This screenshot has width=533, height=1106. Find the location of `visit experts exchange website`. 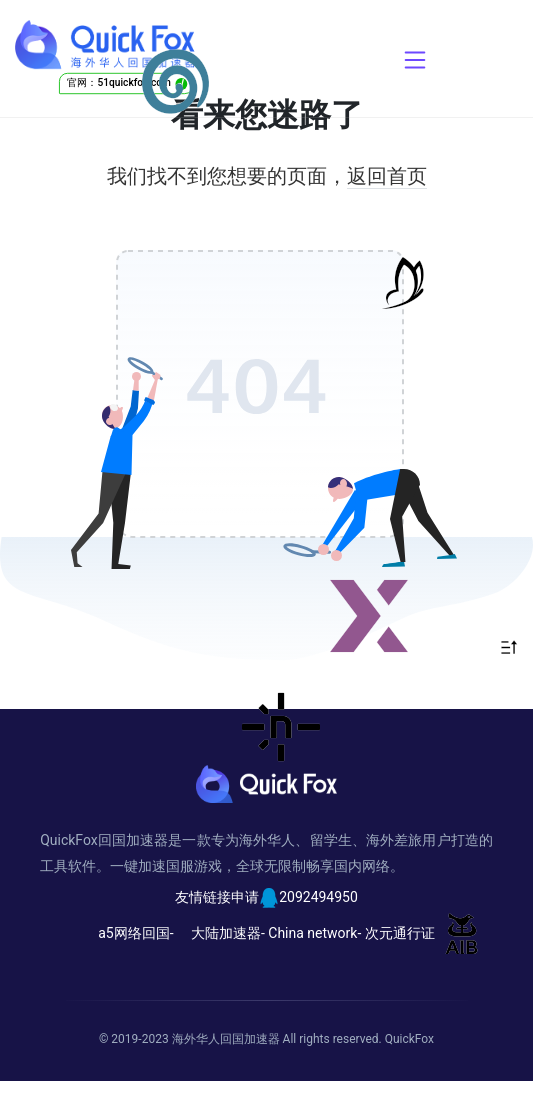

visit experts exchange website is located at coordinates (369, 616).